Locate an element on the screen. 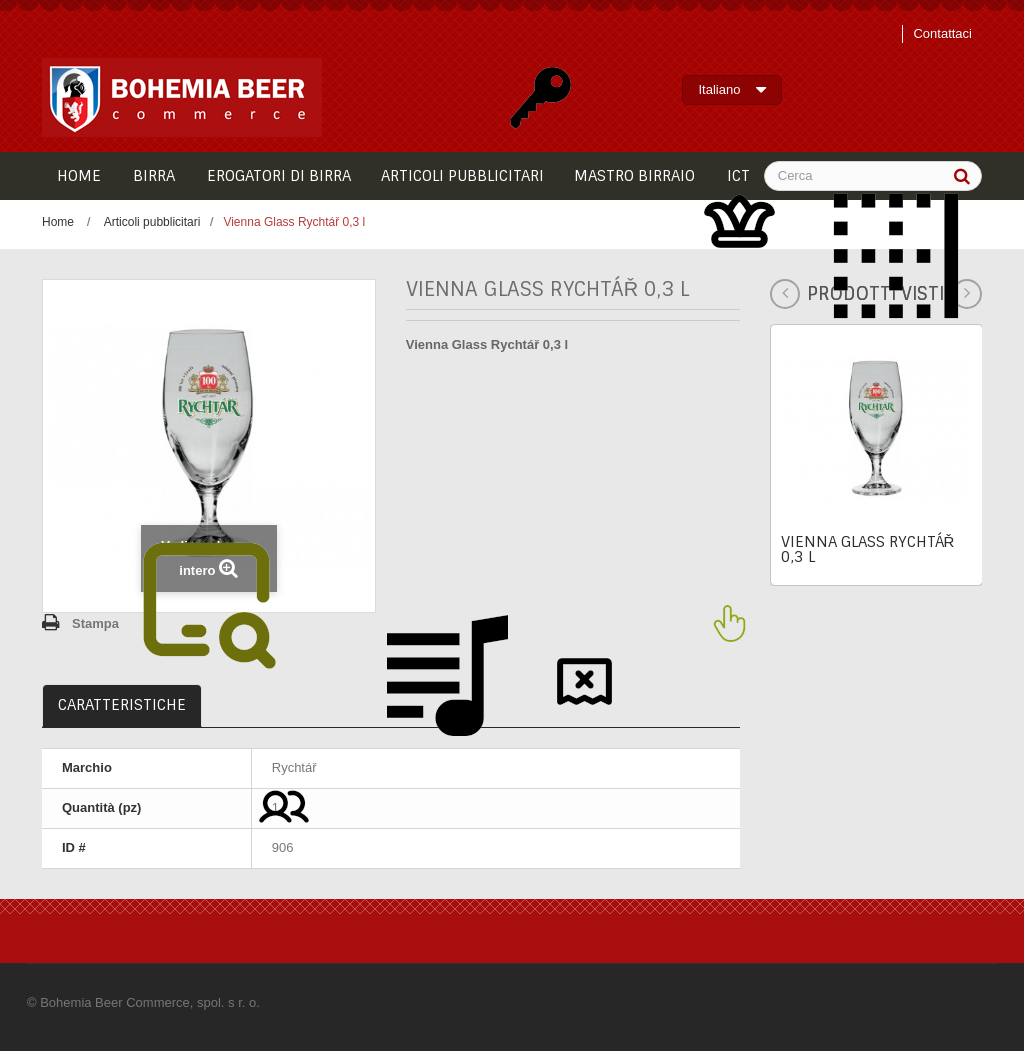 The image size is (1024, 1051). search content on tablet device is located at coordinates (206, 599).